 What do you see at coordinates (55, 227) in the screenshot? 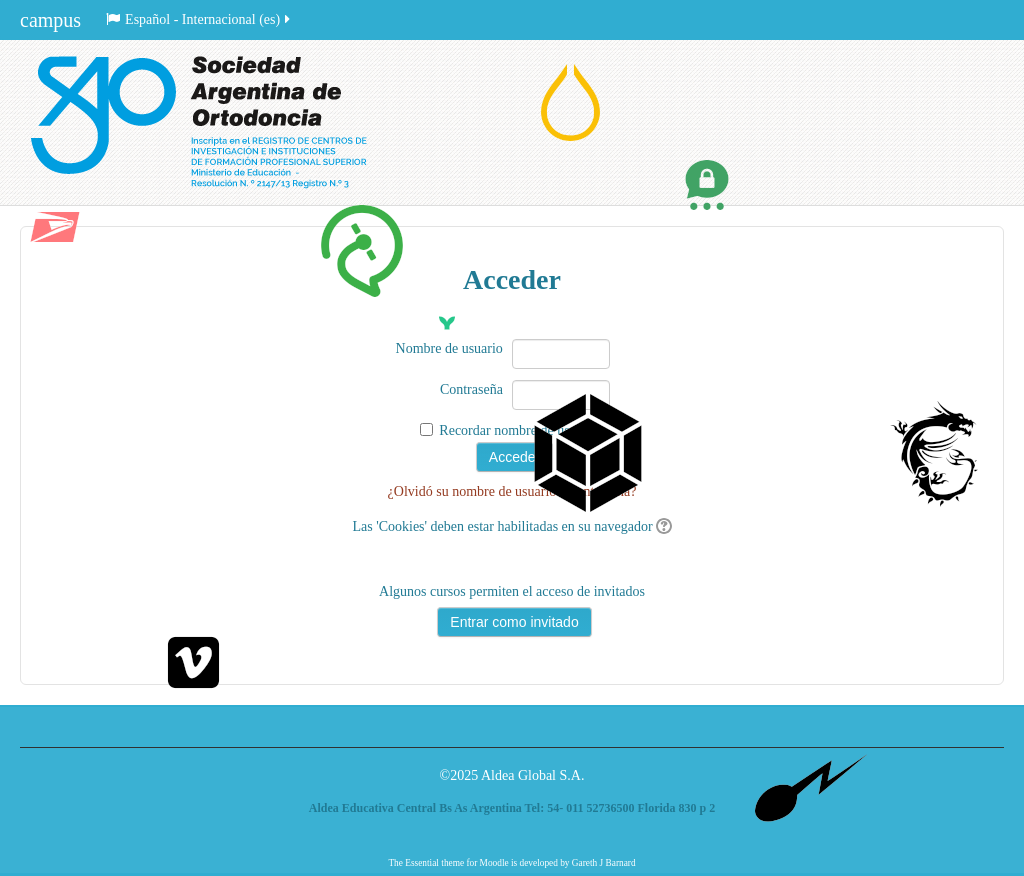
I see `united states postal service logo` at bounding box center [55, 227].